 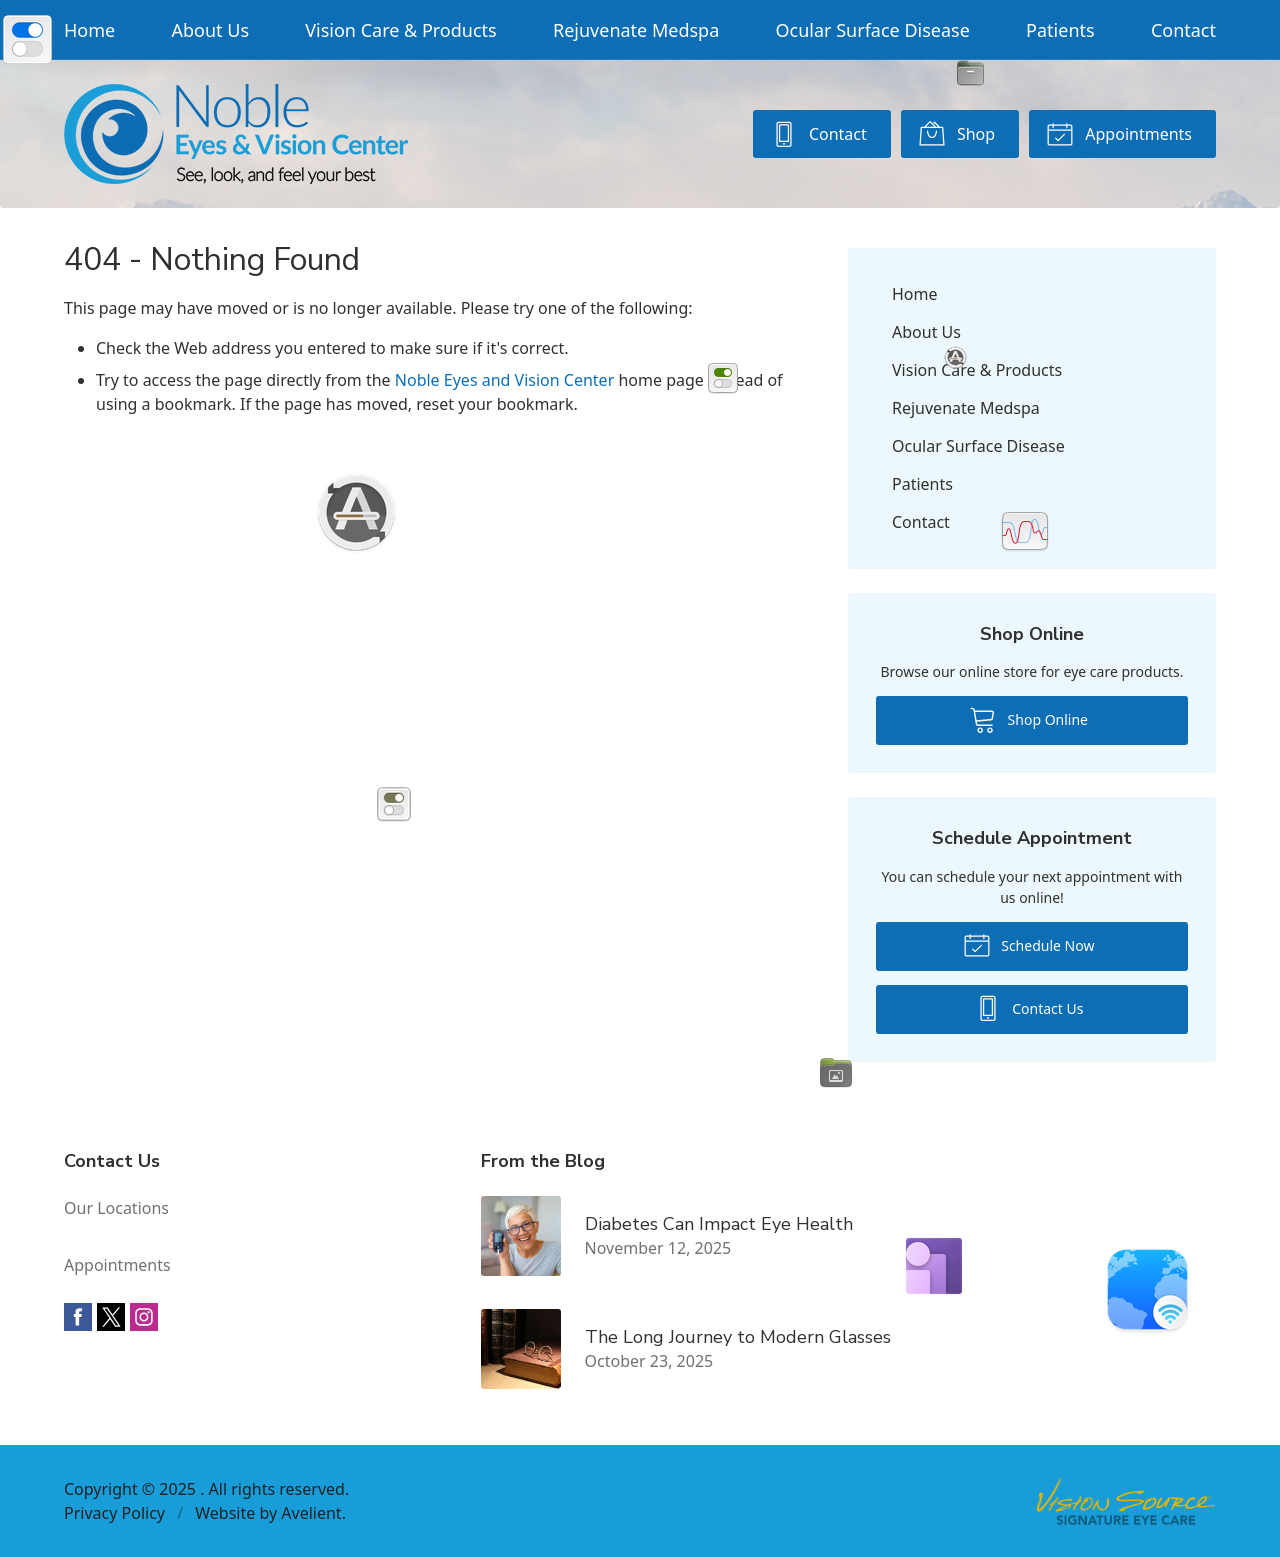 I want to click on open the CoreHR app, so click(x=934, y=1266).